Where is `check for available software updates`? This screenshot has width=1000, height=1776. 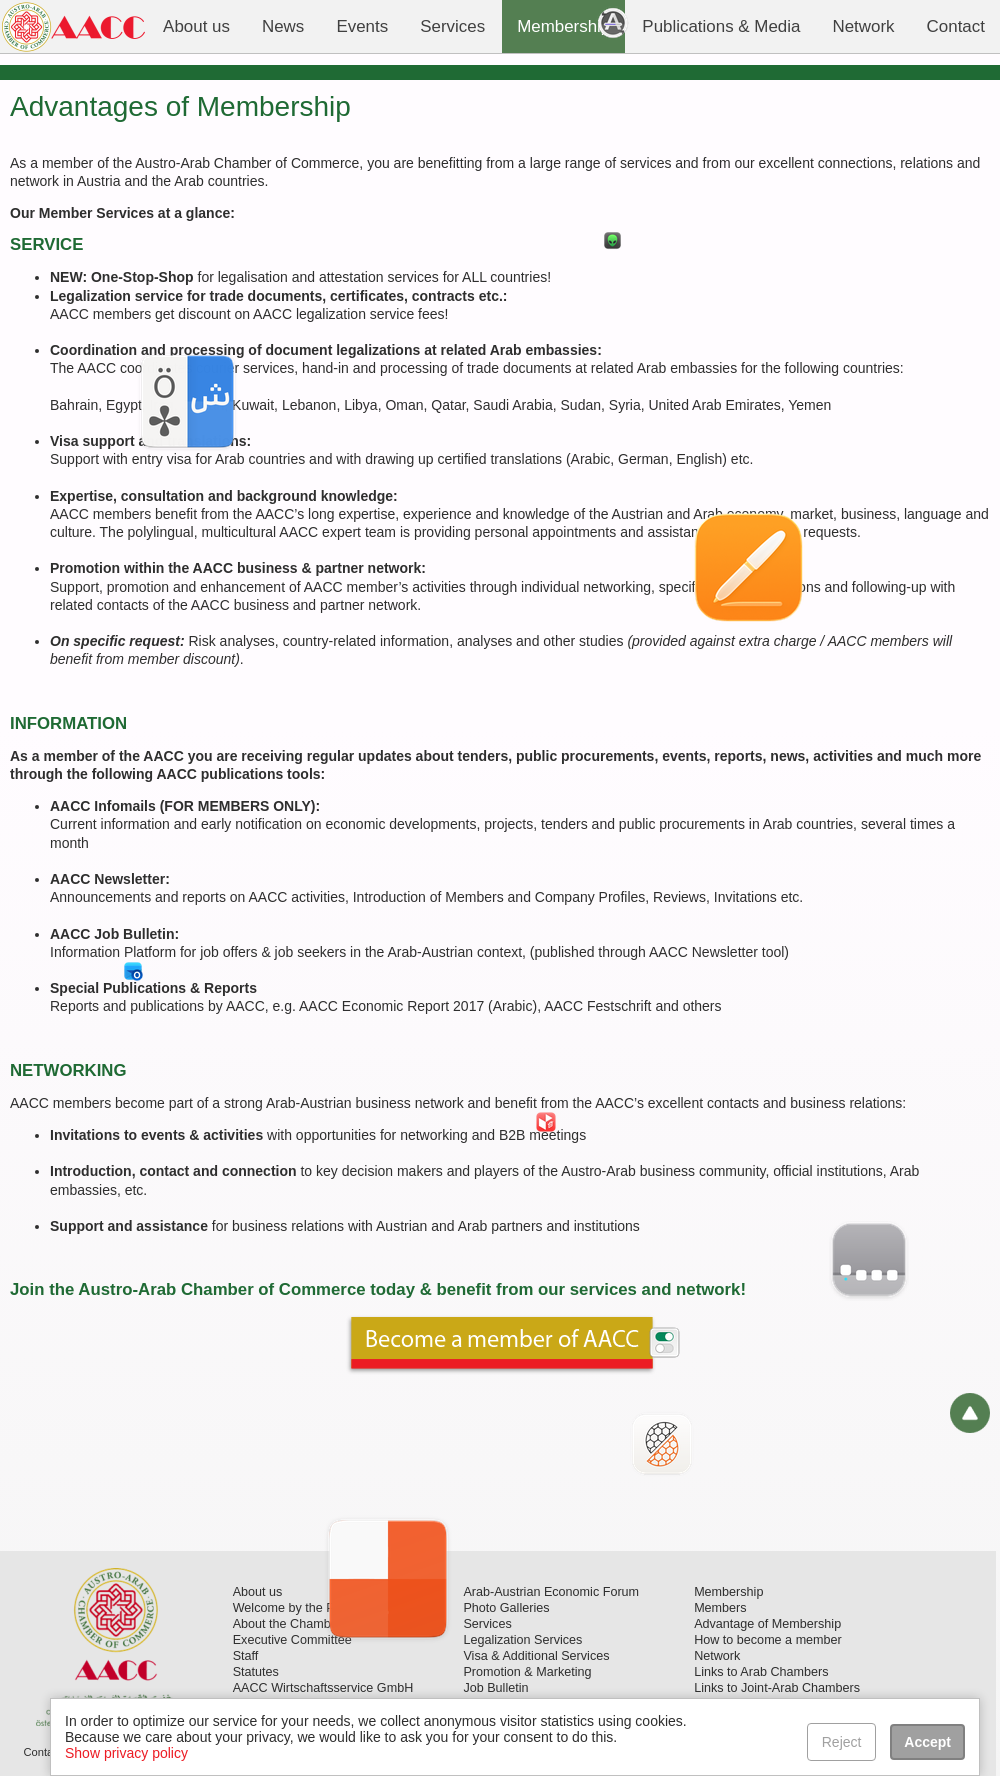 check for available software updates is located at coordinates (613, 23).